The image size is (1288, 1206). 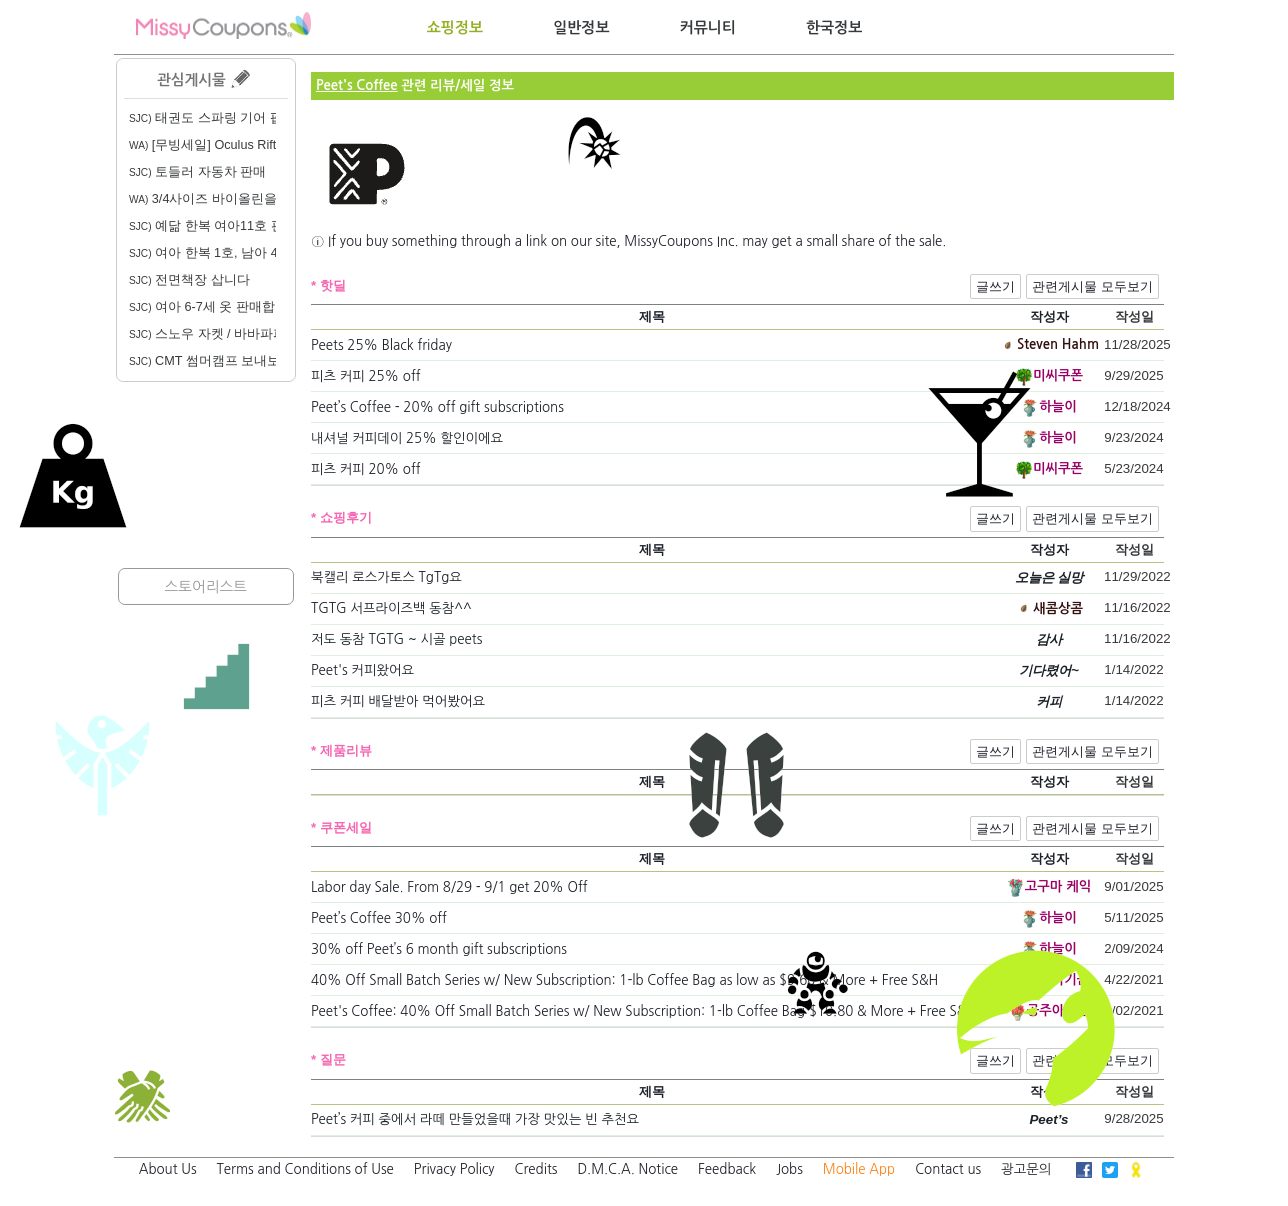 What do you see at coordinates (102, 764) in the screenshot?
I see `royal or ceremonial item in a fantasy game inventory` at bounding box center [102, 764].